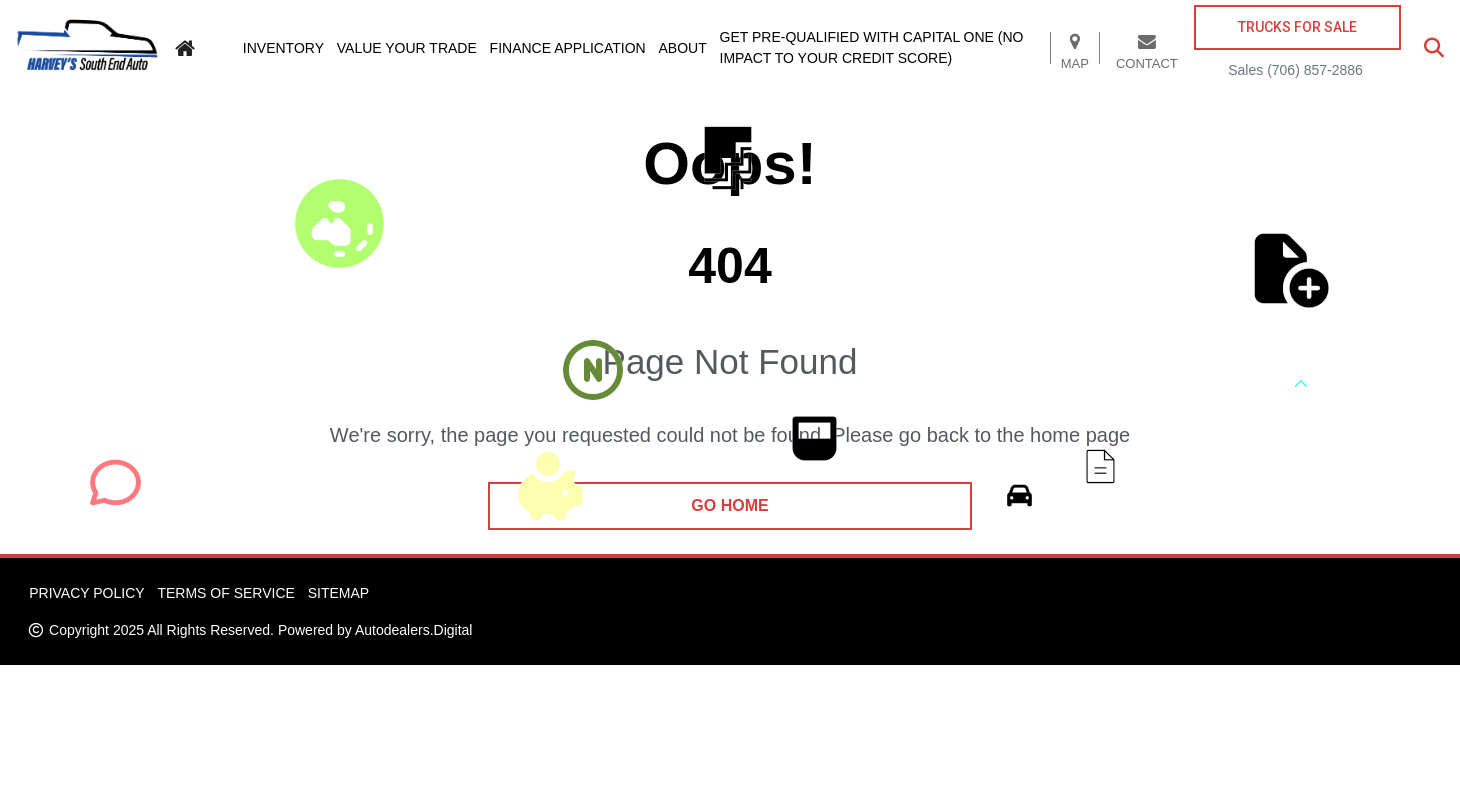 The image size is (1460, 798). What do you see at coordinates (814, 438) in the screenshot?
I see `access bar or drinks menu` at bounding box center [814, 438].